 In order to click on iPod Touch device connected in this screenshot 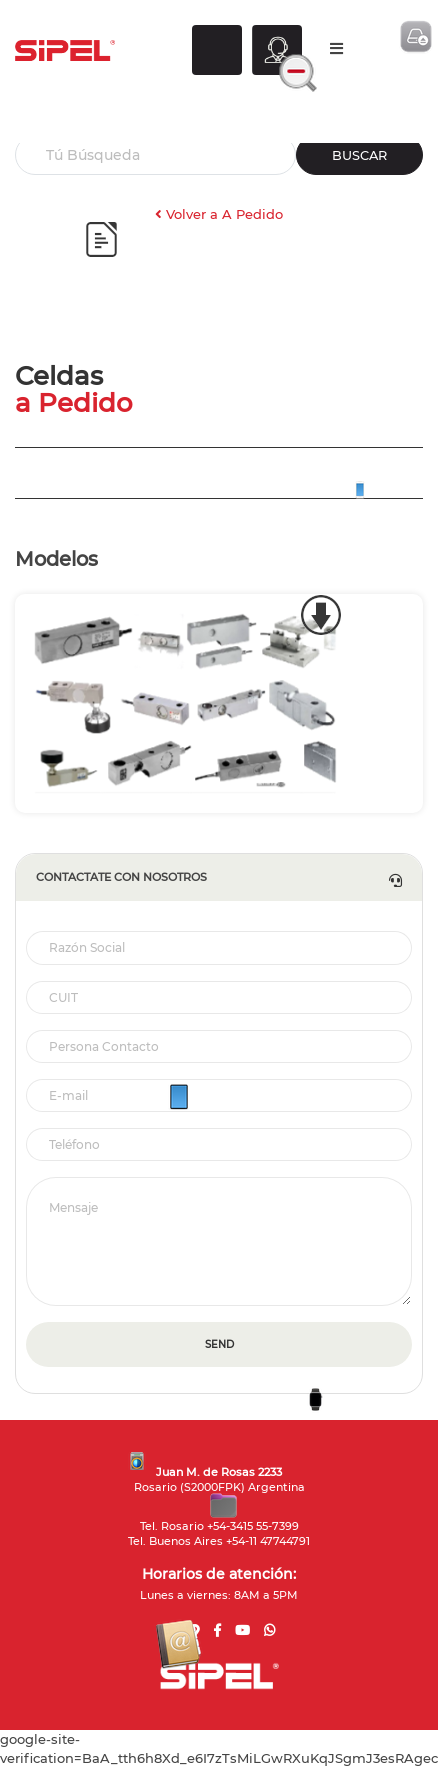, I will do `click(360, 490)`.